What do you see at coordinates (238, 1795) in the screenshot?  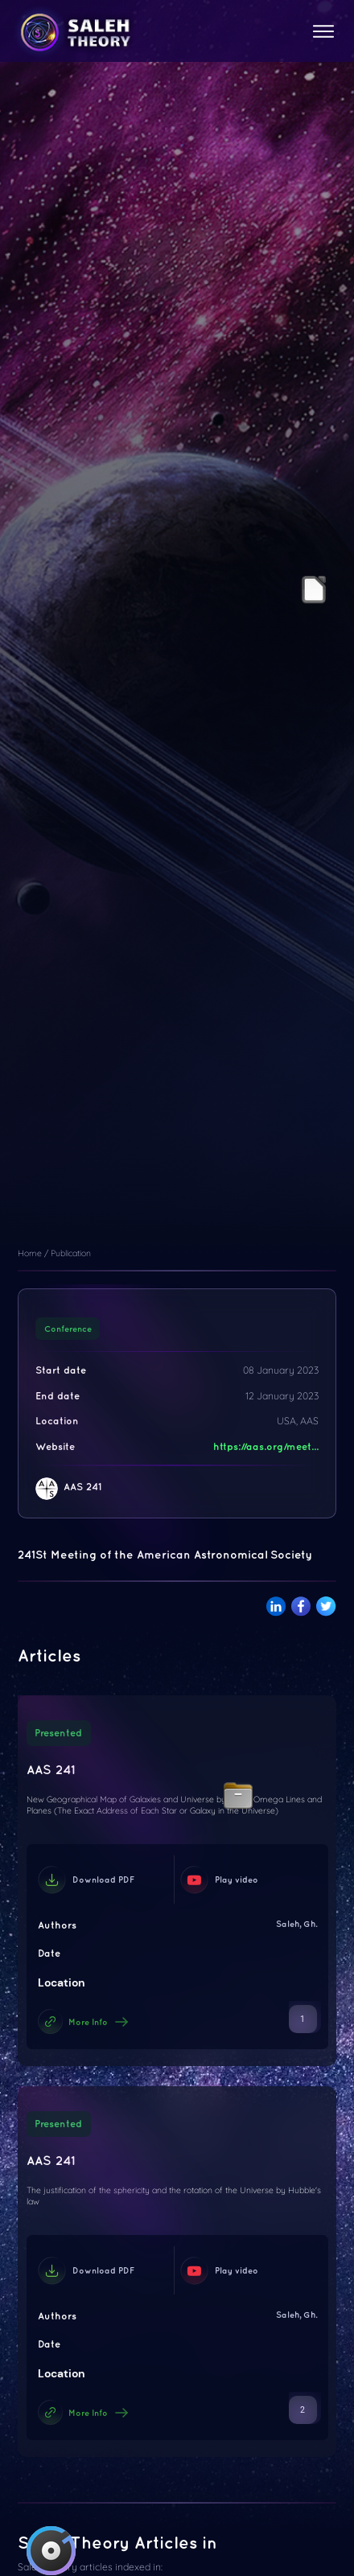 I see `open the file manager application` at bounding box center [238, 1795].